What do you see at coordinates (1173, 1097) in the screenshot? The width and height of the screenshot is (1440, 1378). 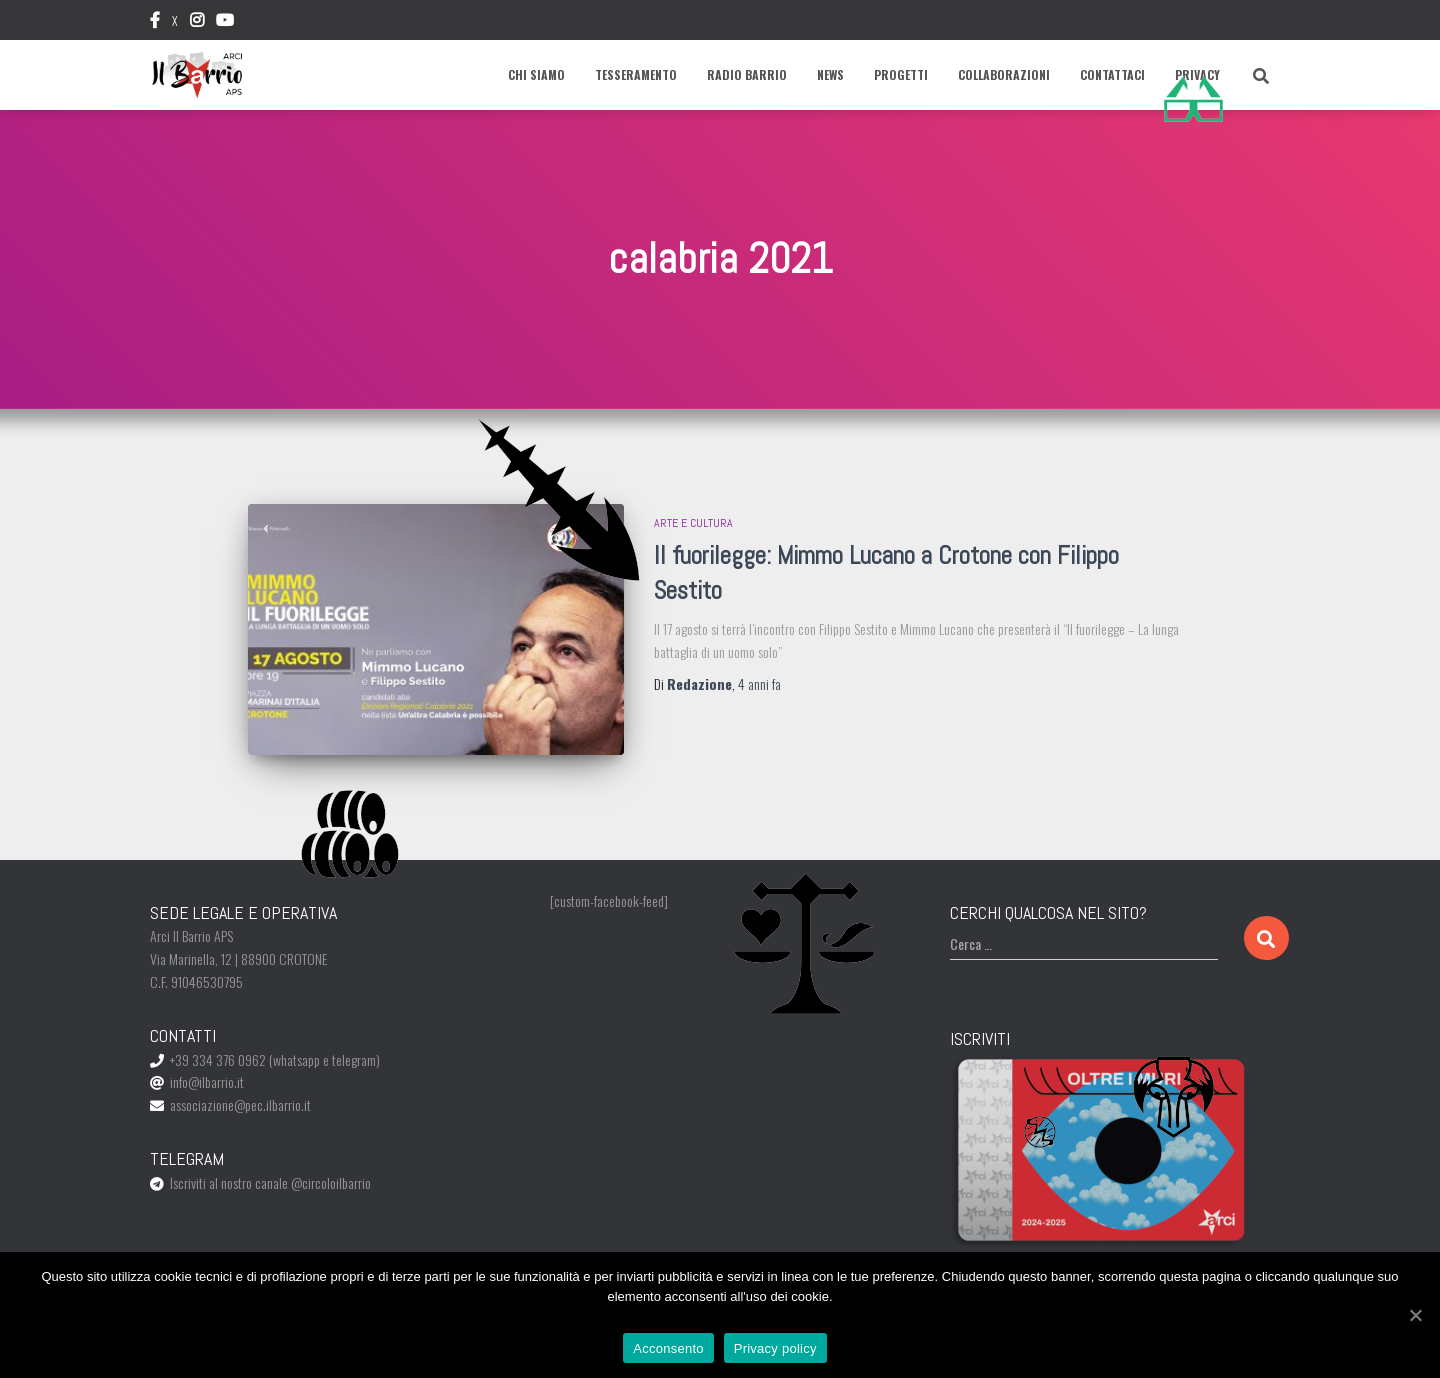 I see `access demon or boss enemy profile` at bounding box center [1173, 1097].